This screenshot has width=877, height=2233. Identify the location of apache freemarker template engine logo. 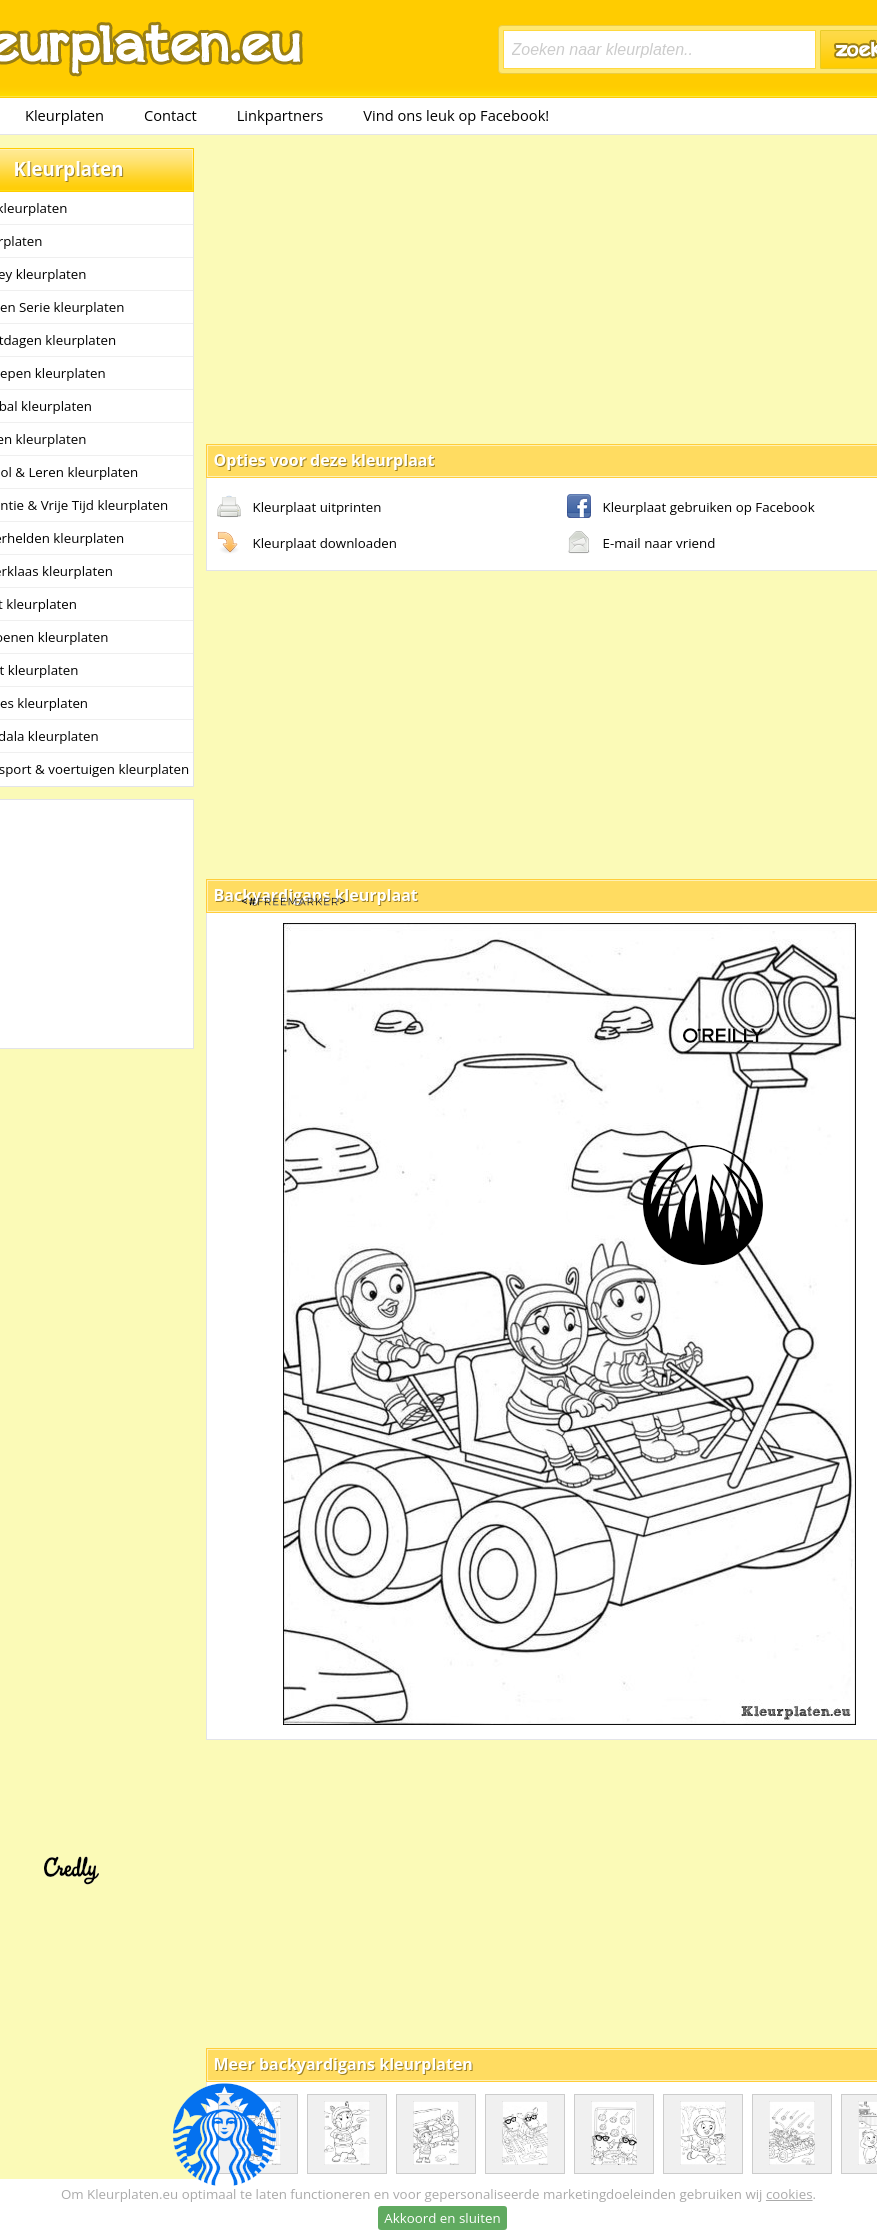
(293, 901).